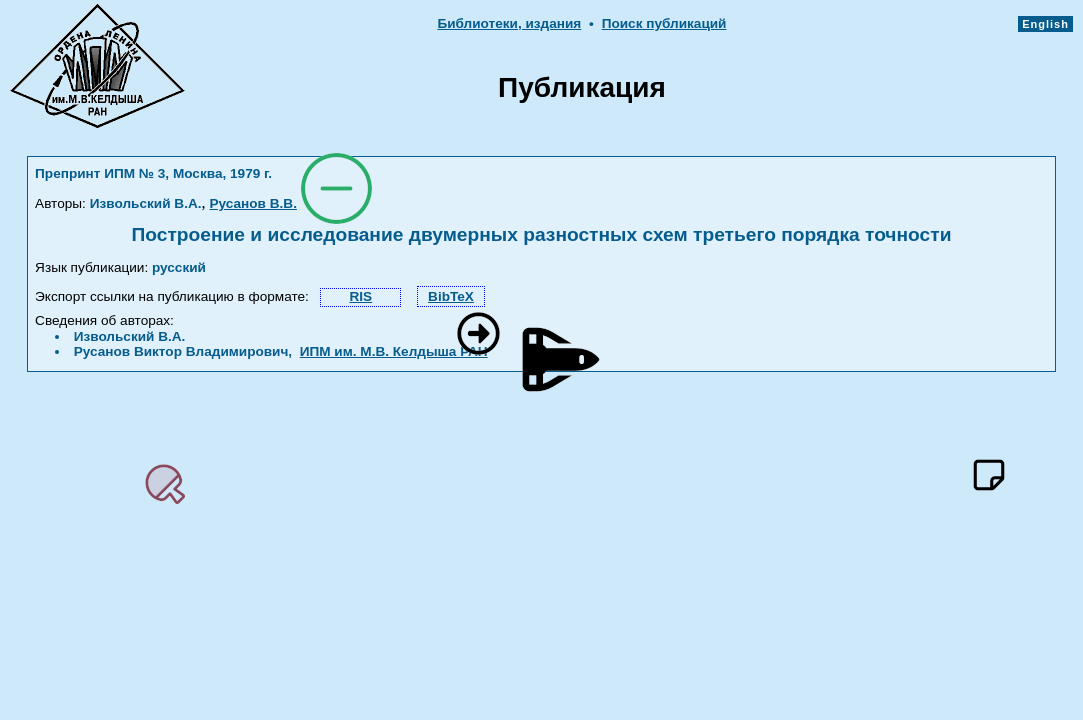 Image resolution: width=1083 pixels, height=720 pixels. What do you see at coordinates (164, 483) in the screenshot?
I see `access ping pong or table tennis game` at bounding box center [164, 483].